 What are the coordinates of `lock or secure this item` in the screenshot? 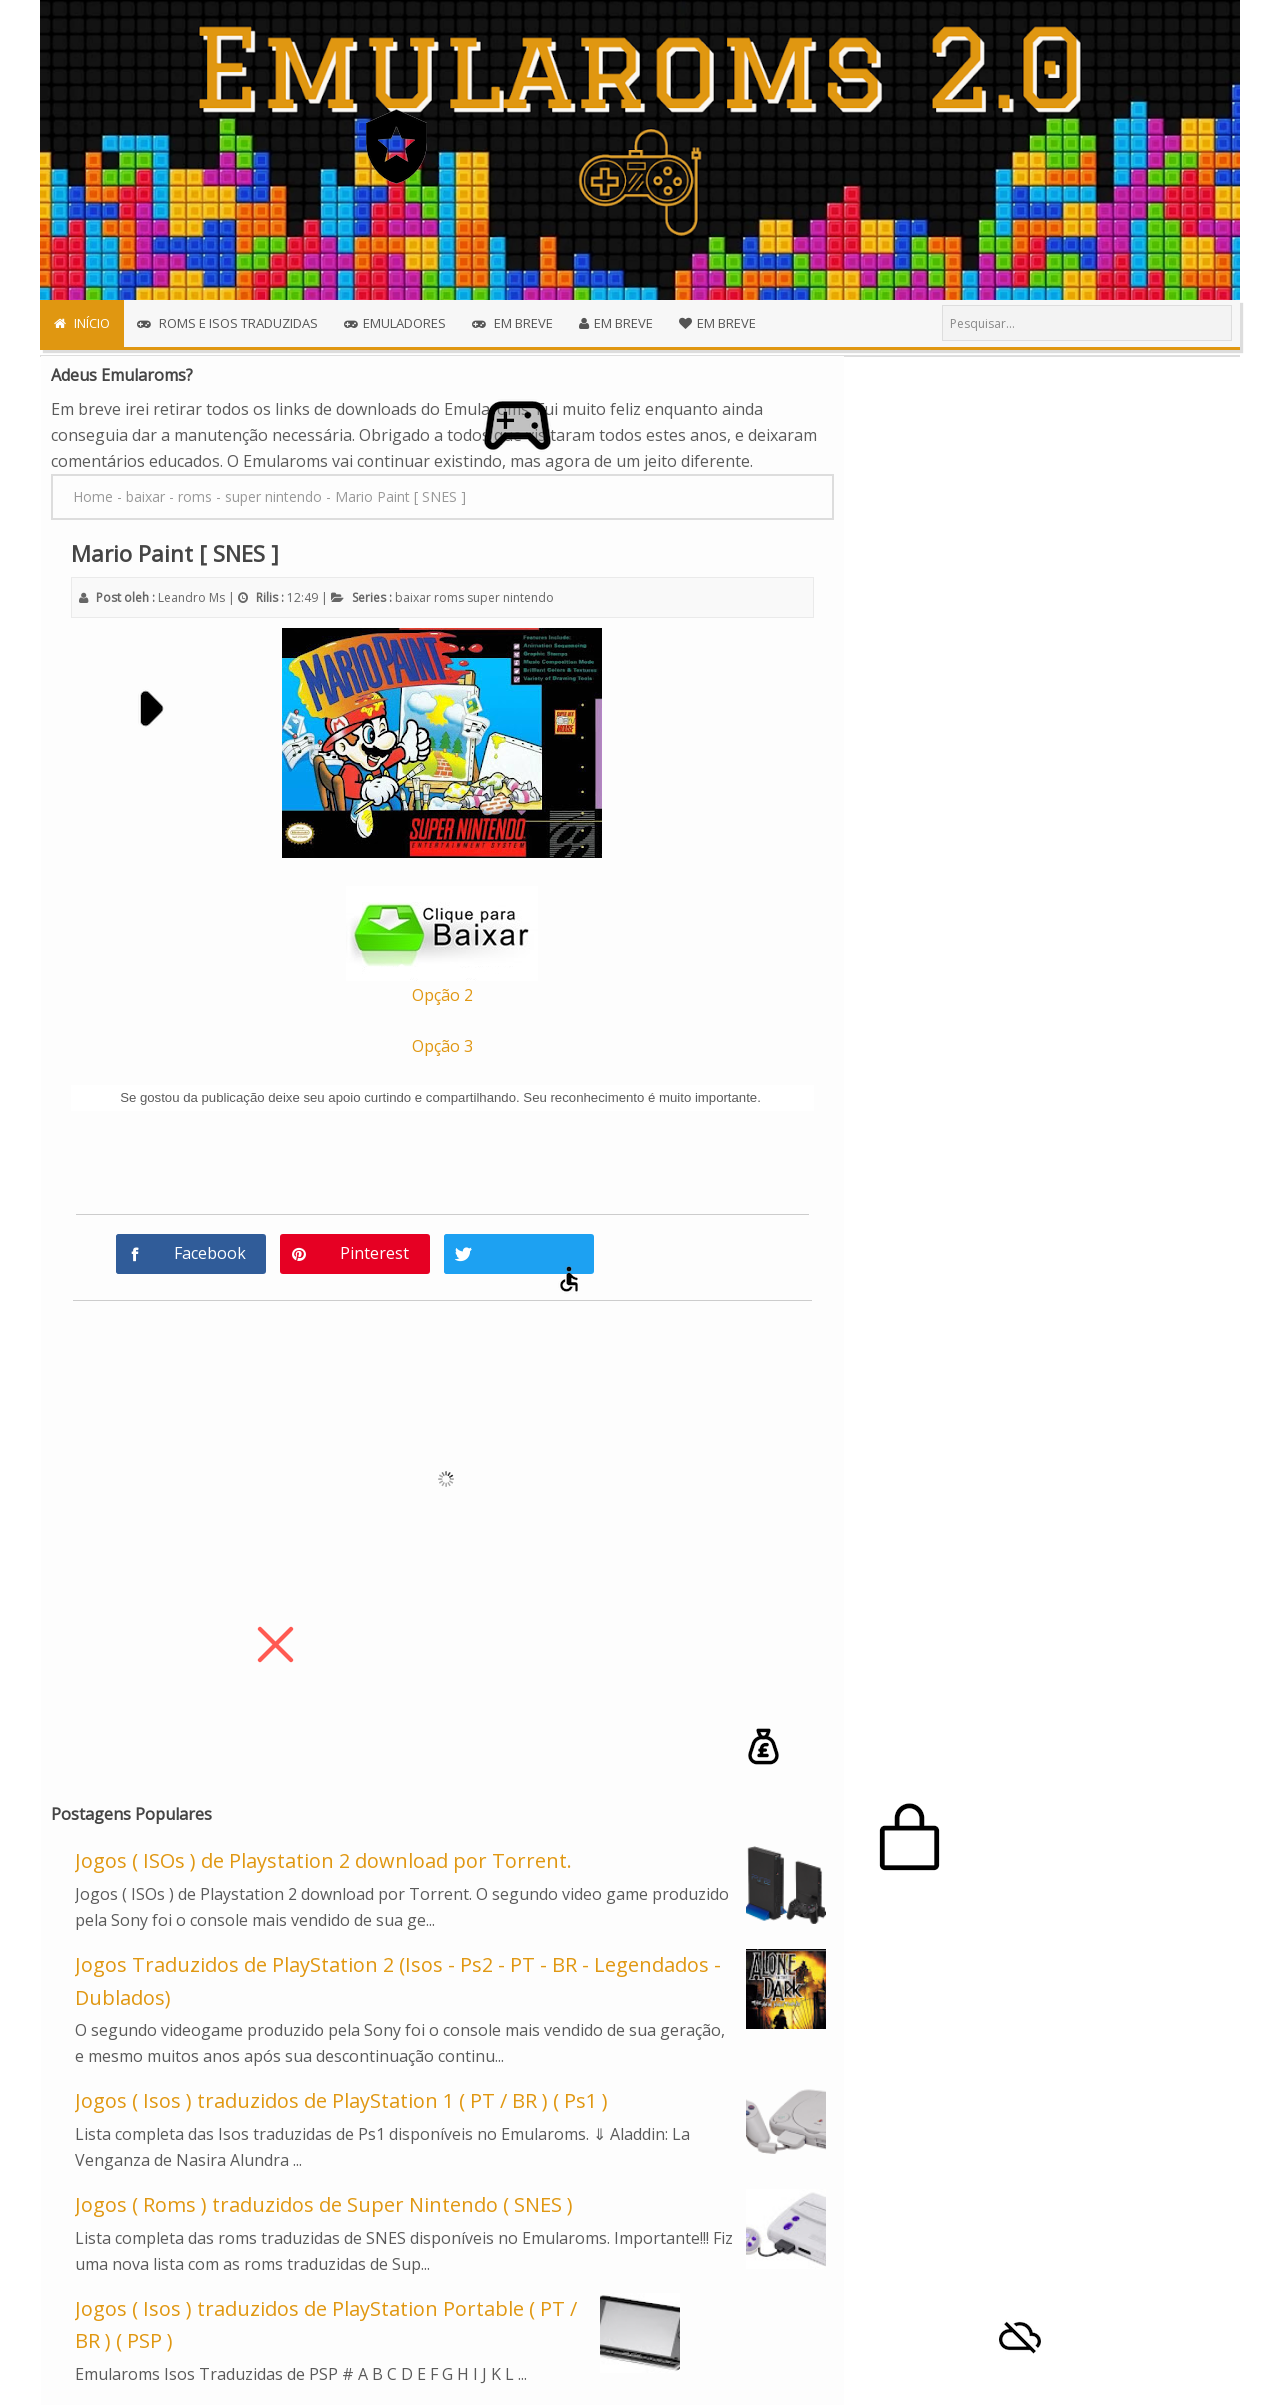 It's located at (909, 1840).